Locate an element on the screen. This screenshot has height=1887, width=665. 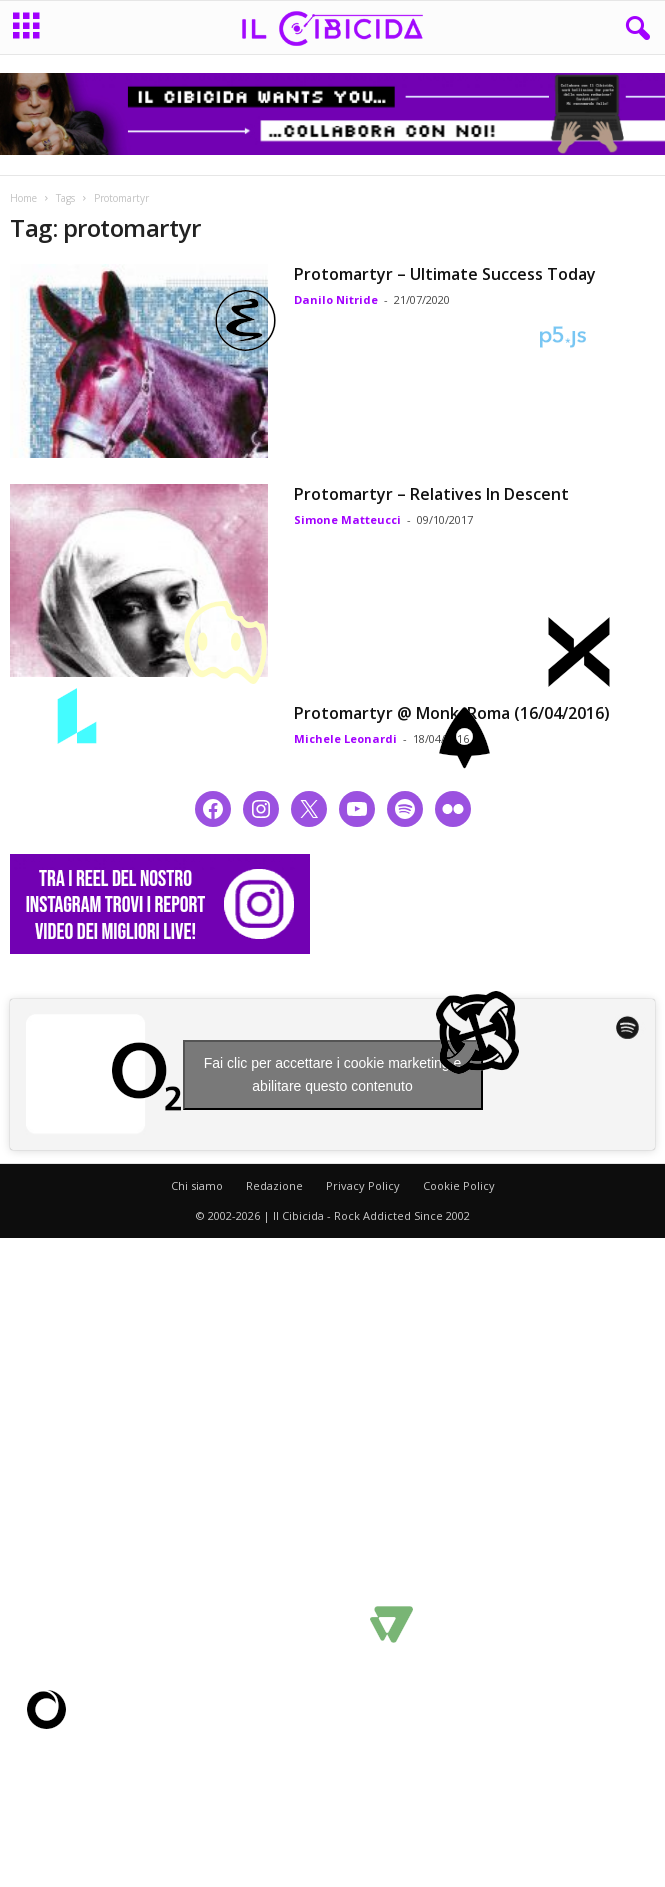
open the StockX app is located at coordinates (579, 652).